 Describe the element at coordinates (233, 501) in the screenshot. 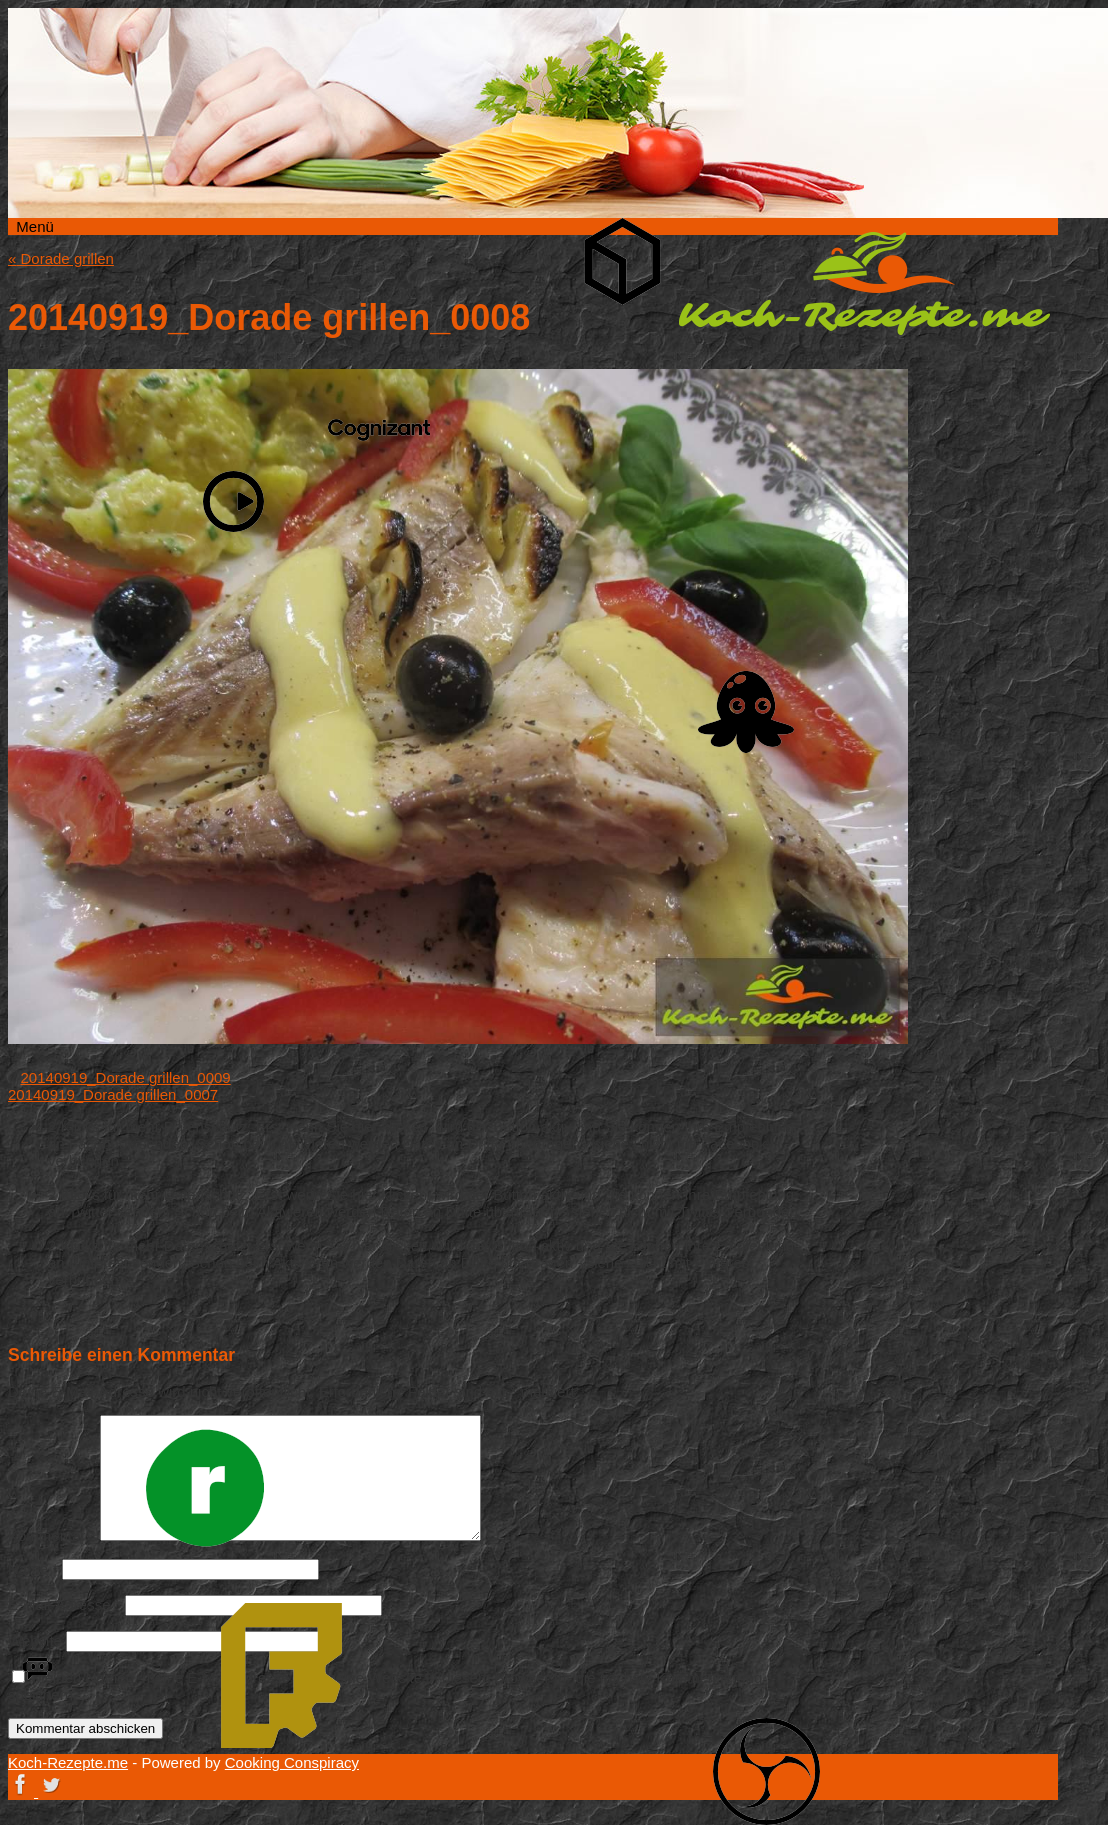

I see `steinberg brand logo` at that location.